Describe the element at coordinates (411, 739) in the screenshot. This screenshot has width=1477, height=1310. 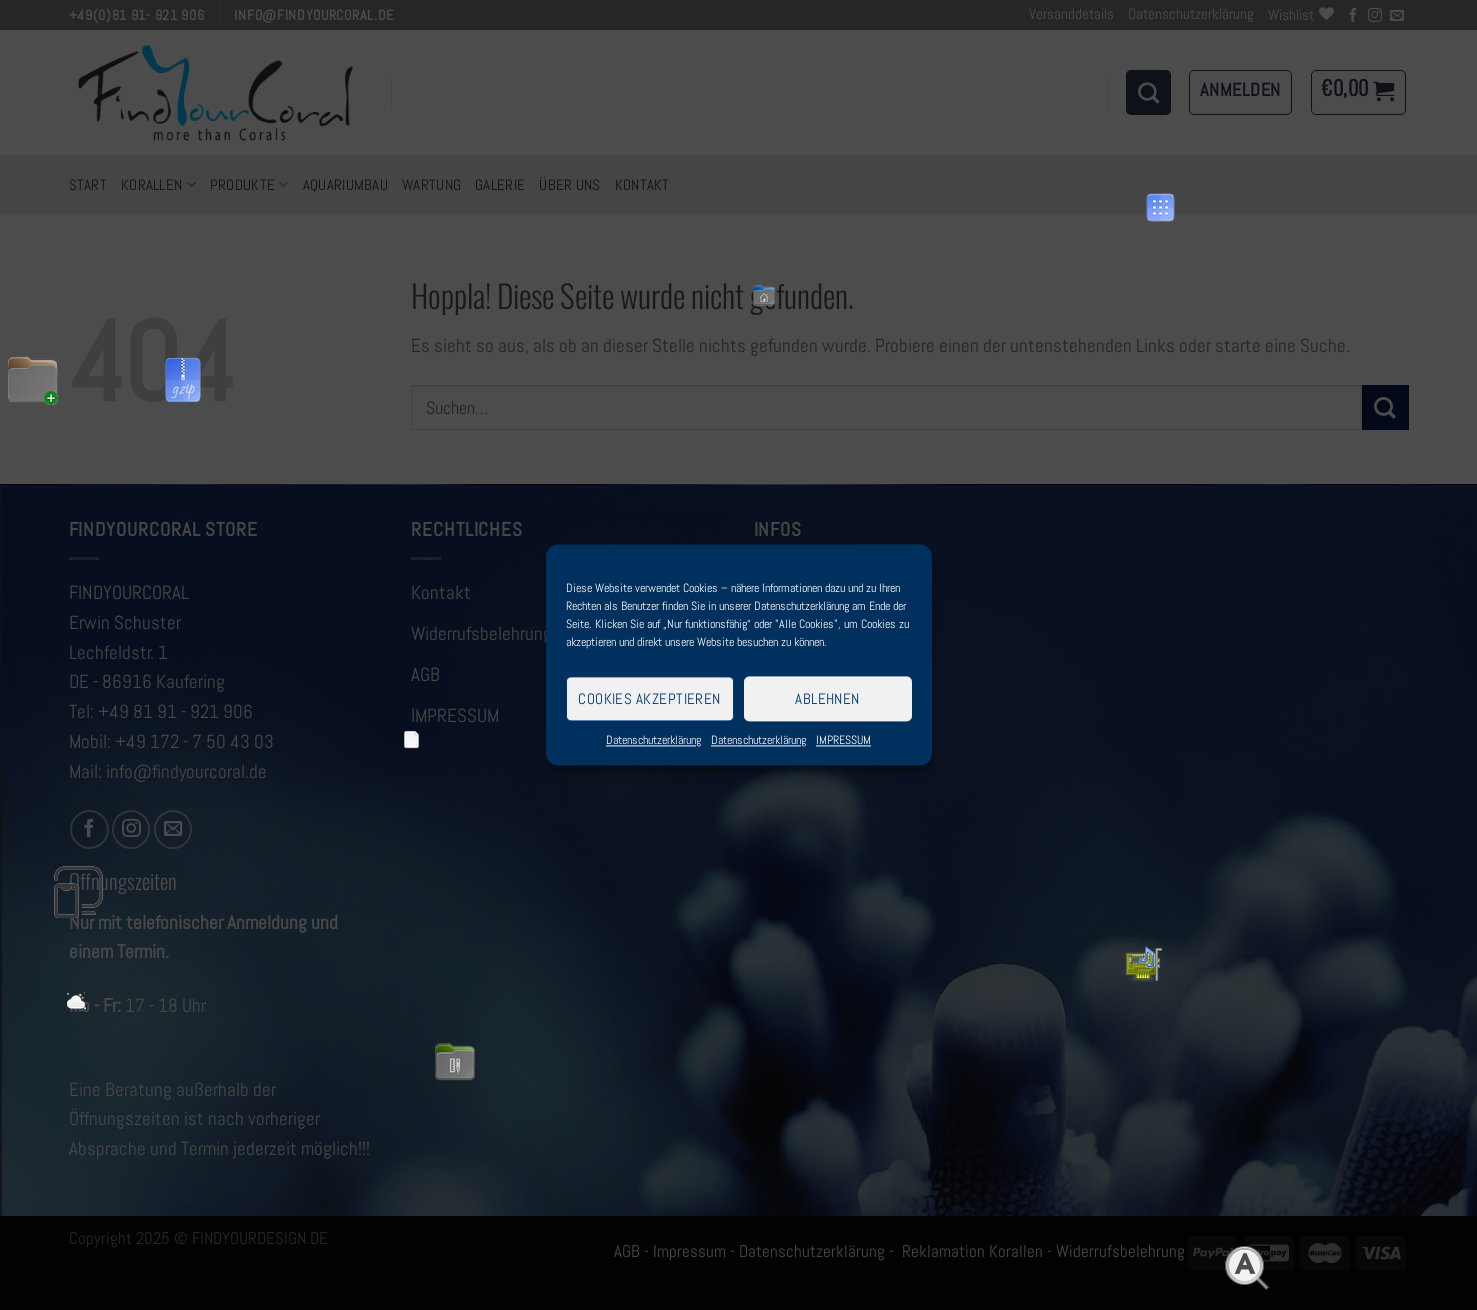
I see `preview a text file before opening` at that location.